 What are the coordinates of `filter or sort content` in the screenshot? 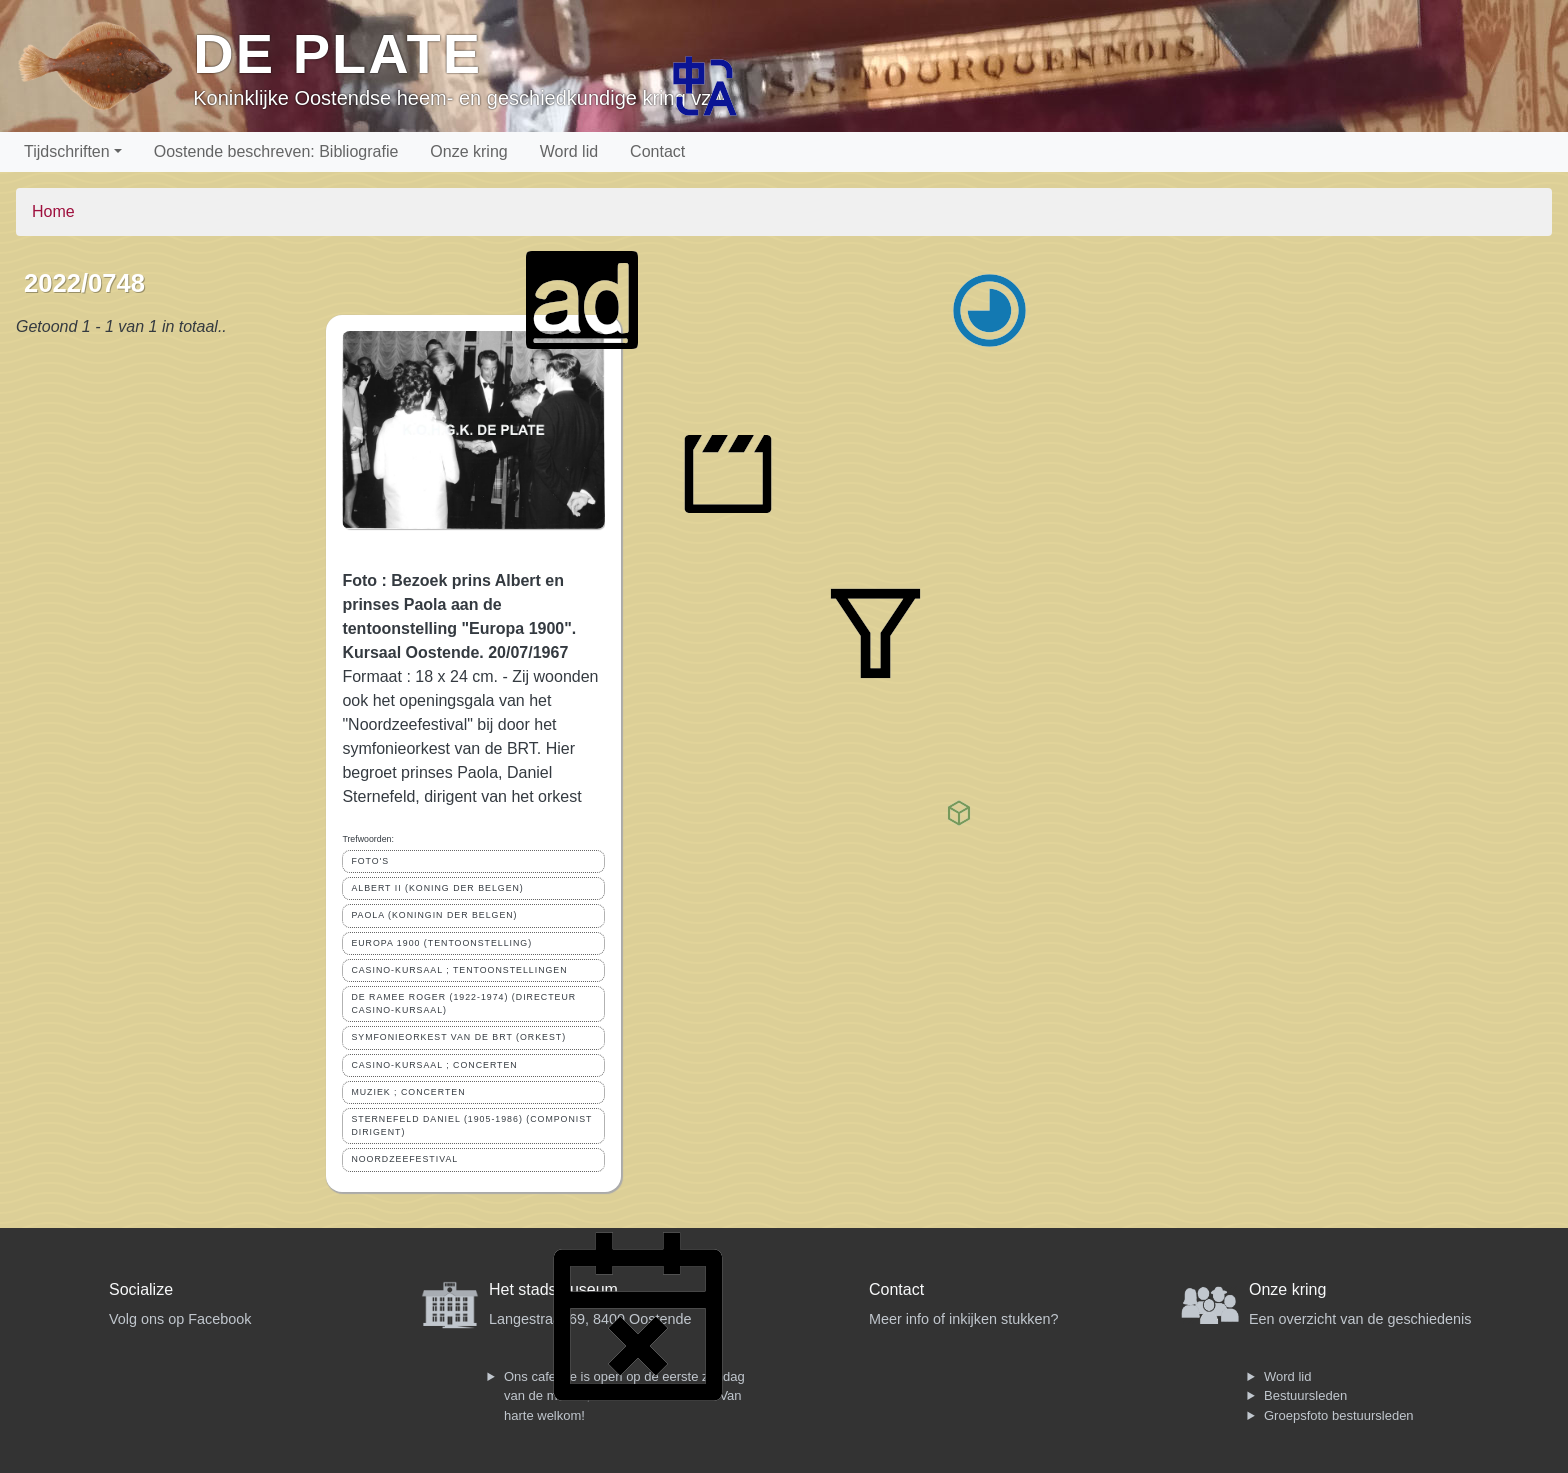 It's located at (875, 628).